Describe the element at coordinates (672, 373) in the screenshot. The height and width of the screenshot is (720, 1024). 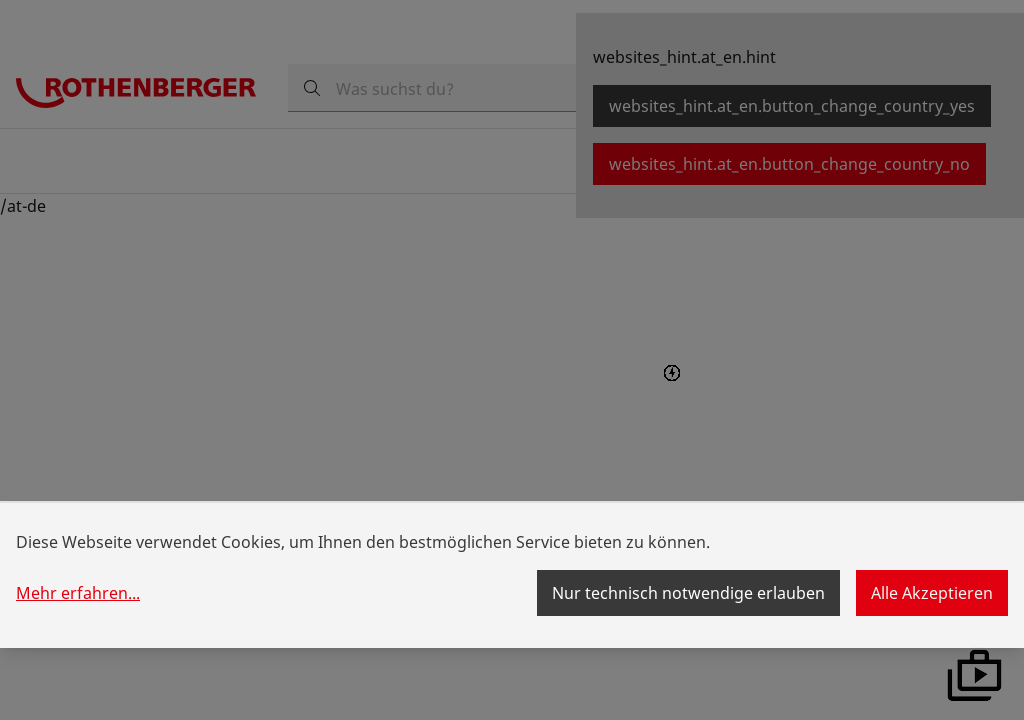
I see `indicates offline or cached content available` at that location.